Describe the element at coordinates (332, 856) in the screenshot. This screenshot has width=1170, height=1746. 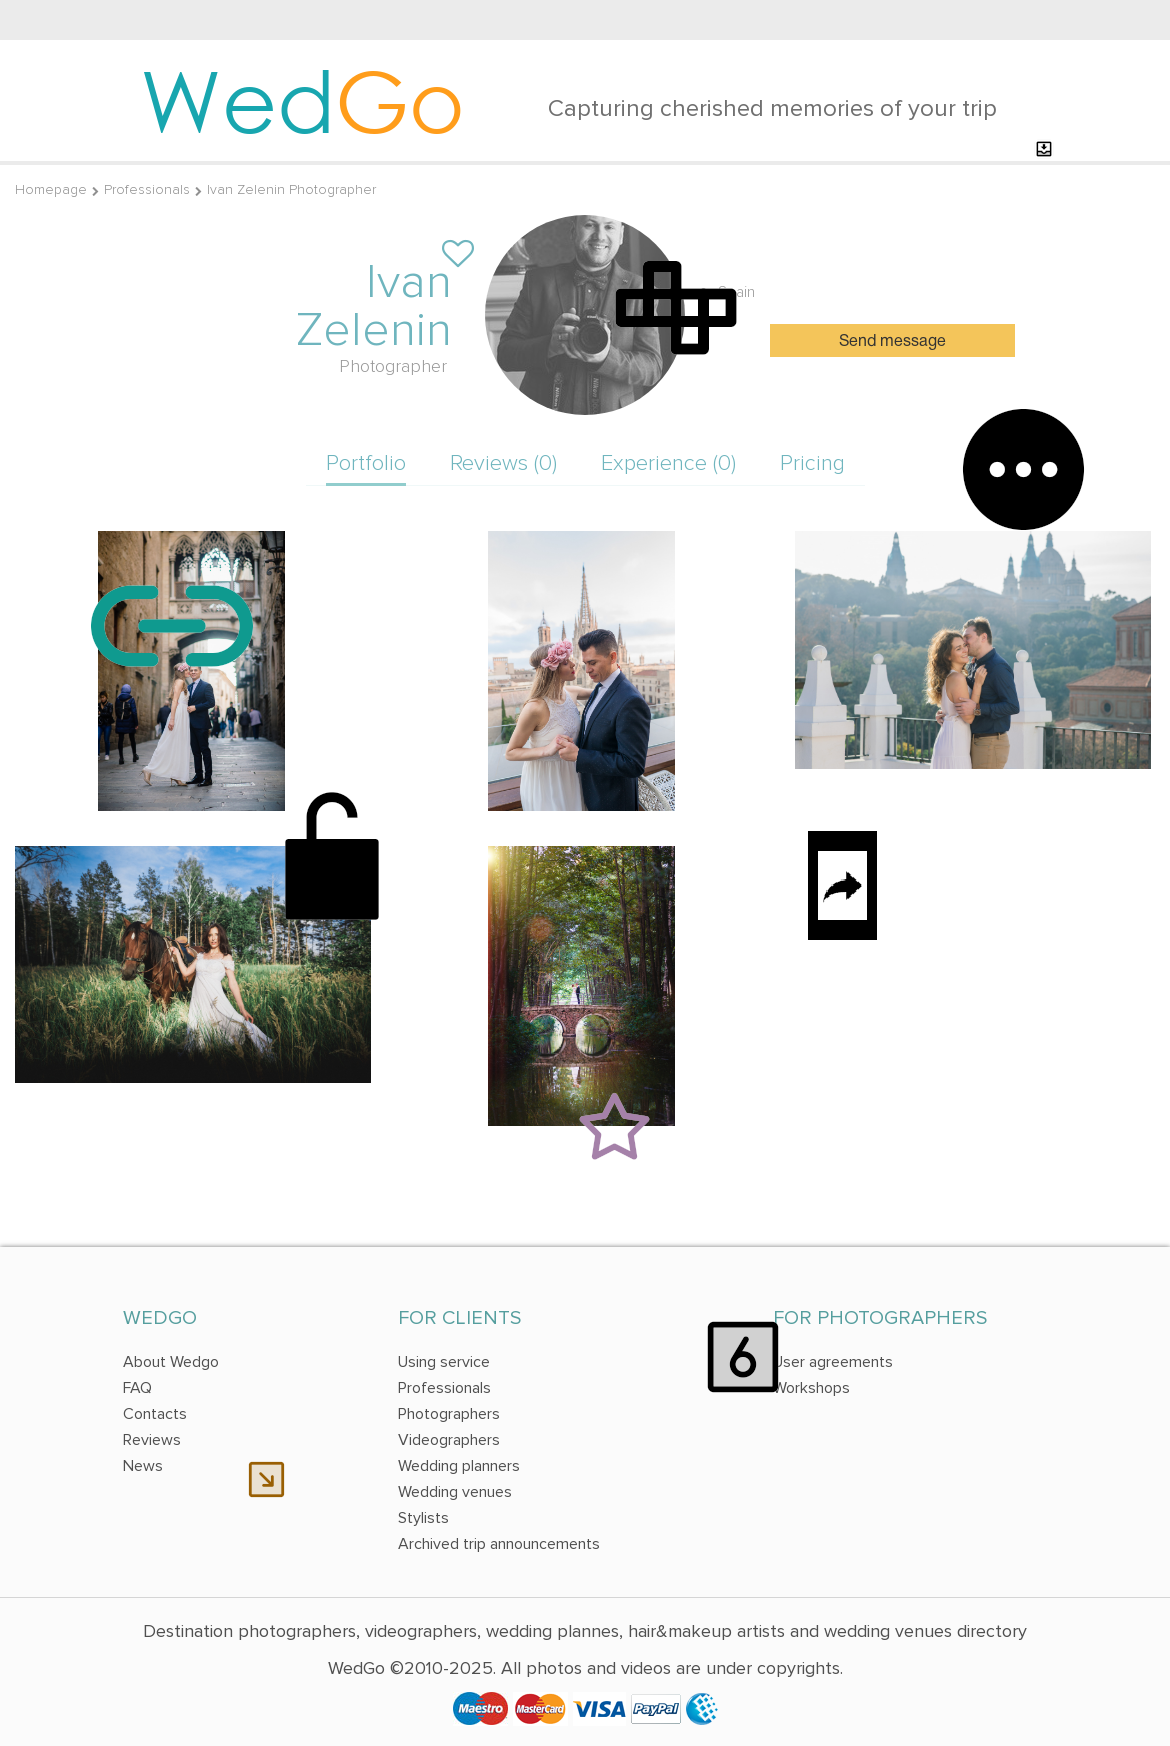
I see `unlocked or unsecured state` at that location.